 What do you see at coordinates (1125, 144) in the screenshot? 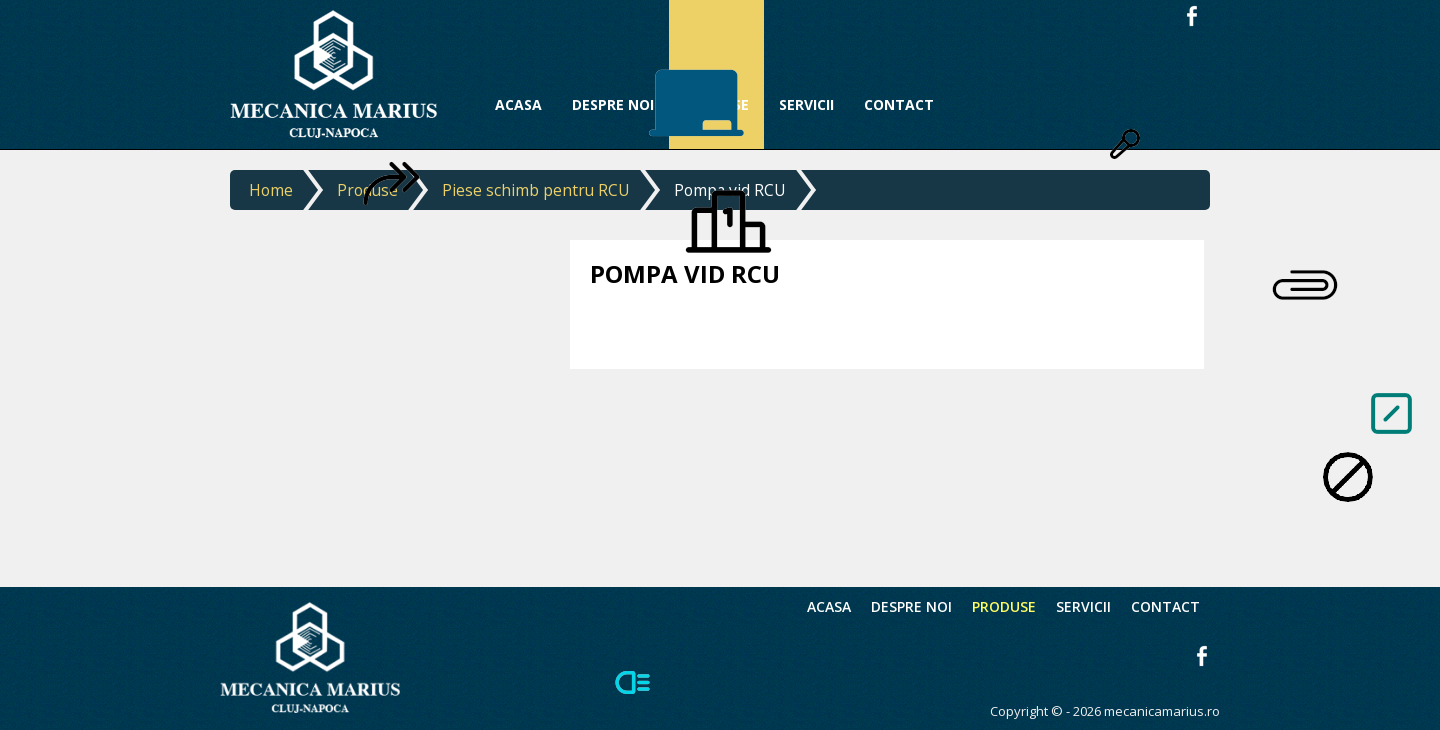
I see `tap to start voice recording` at bounding box center [1125, 144].